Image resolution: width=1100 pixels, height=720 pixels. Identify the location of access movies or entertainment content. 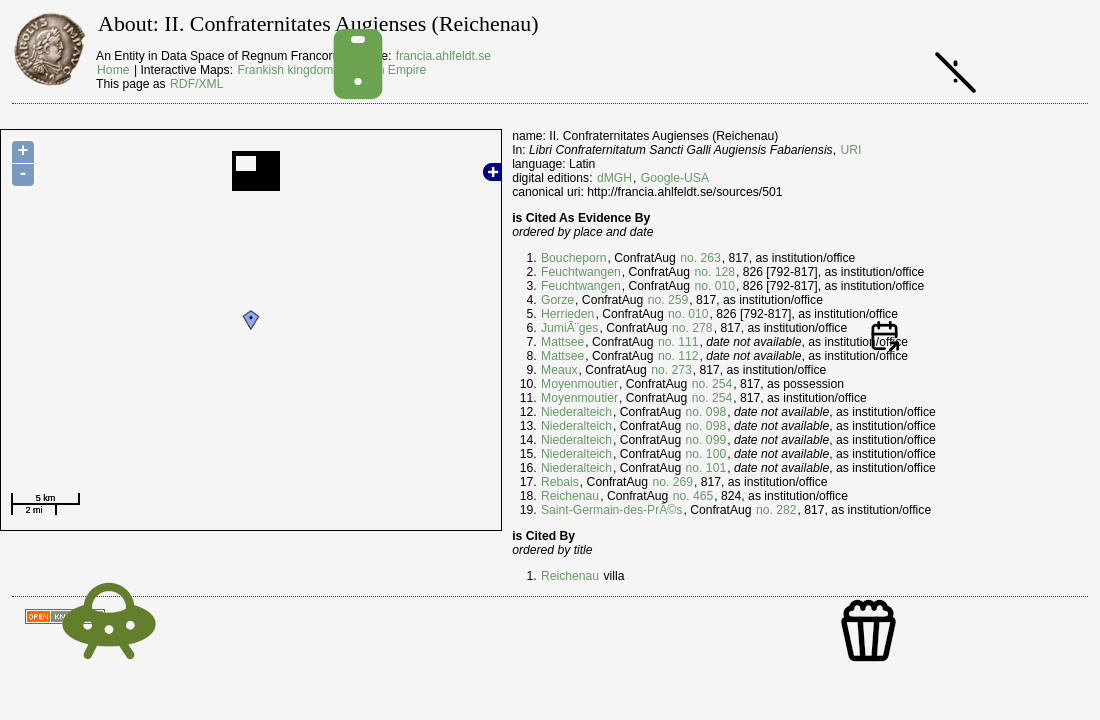
(868, 630).